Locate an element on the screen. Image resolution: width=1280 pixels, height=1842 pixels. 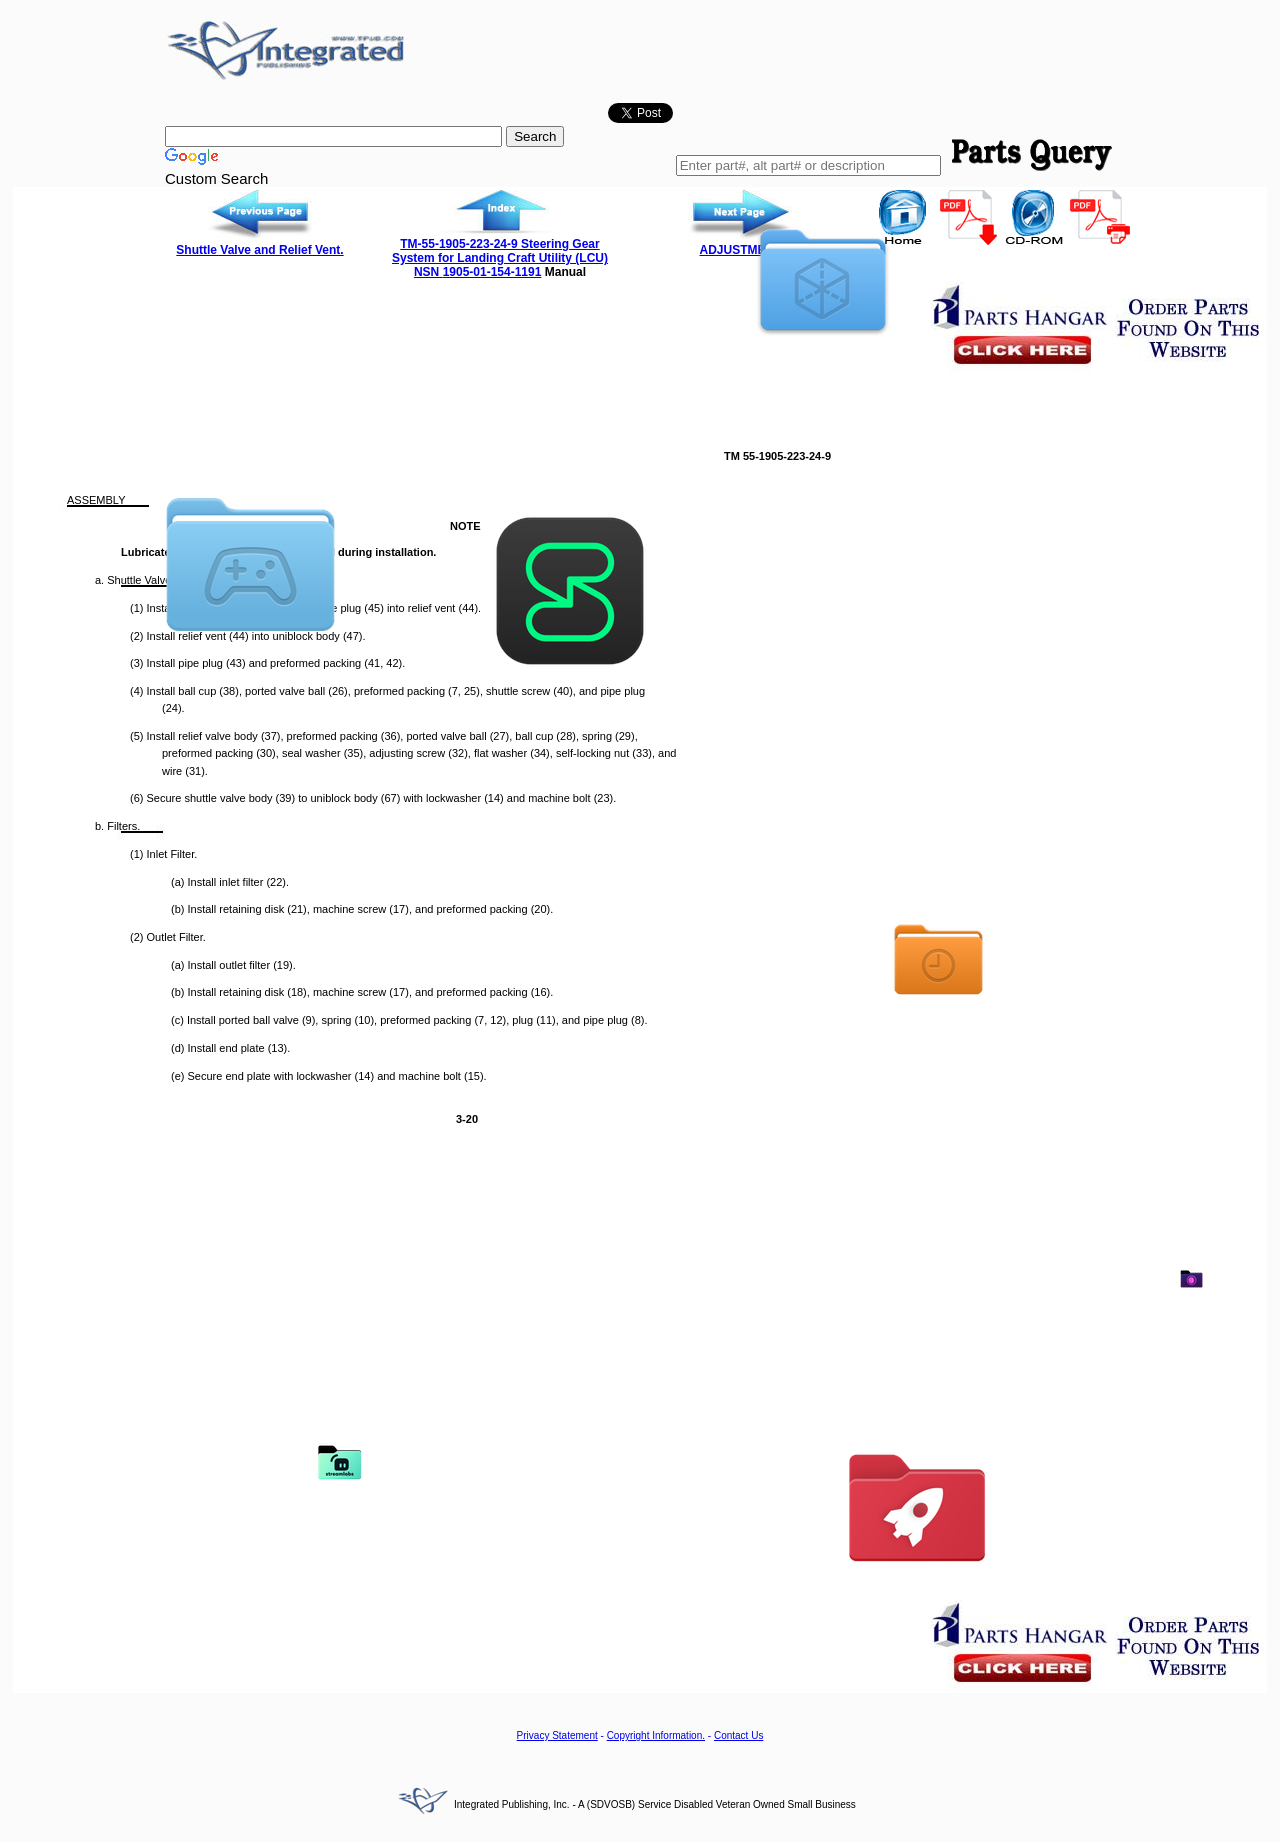
open 3D files folder is located at coordinates (823, 280).